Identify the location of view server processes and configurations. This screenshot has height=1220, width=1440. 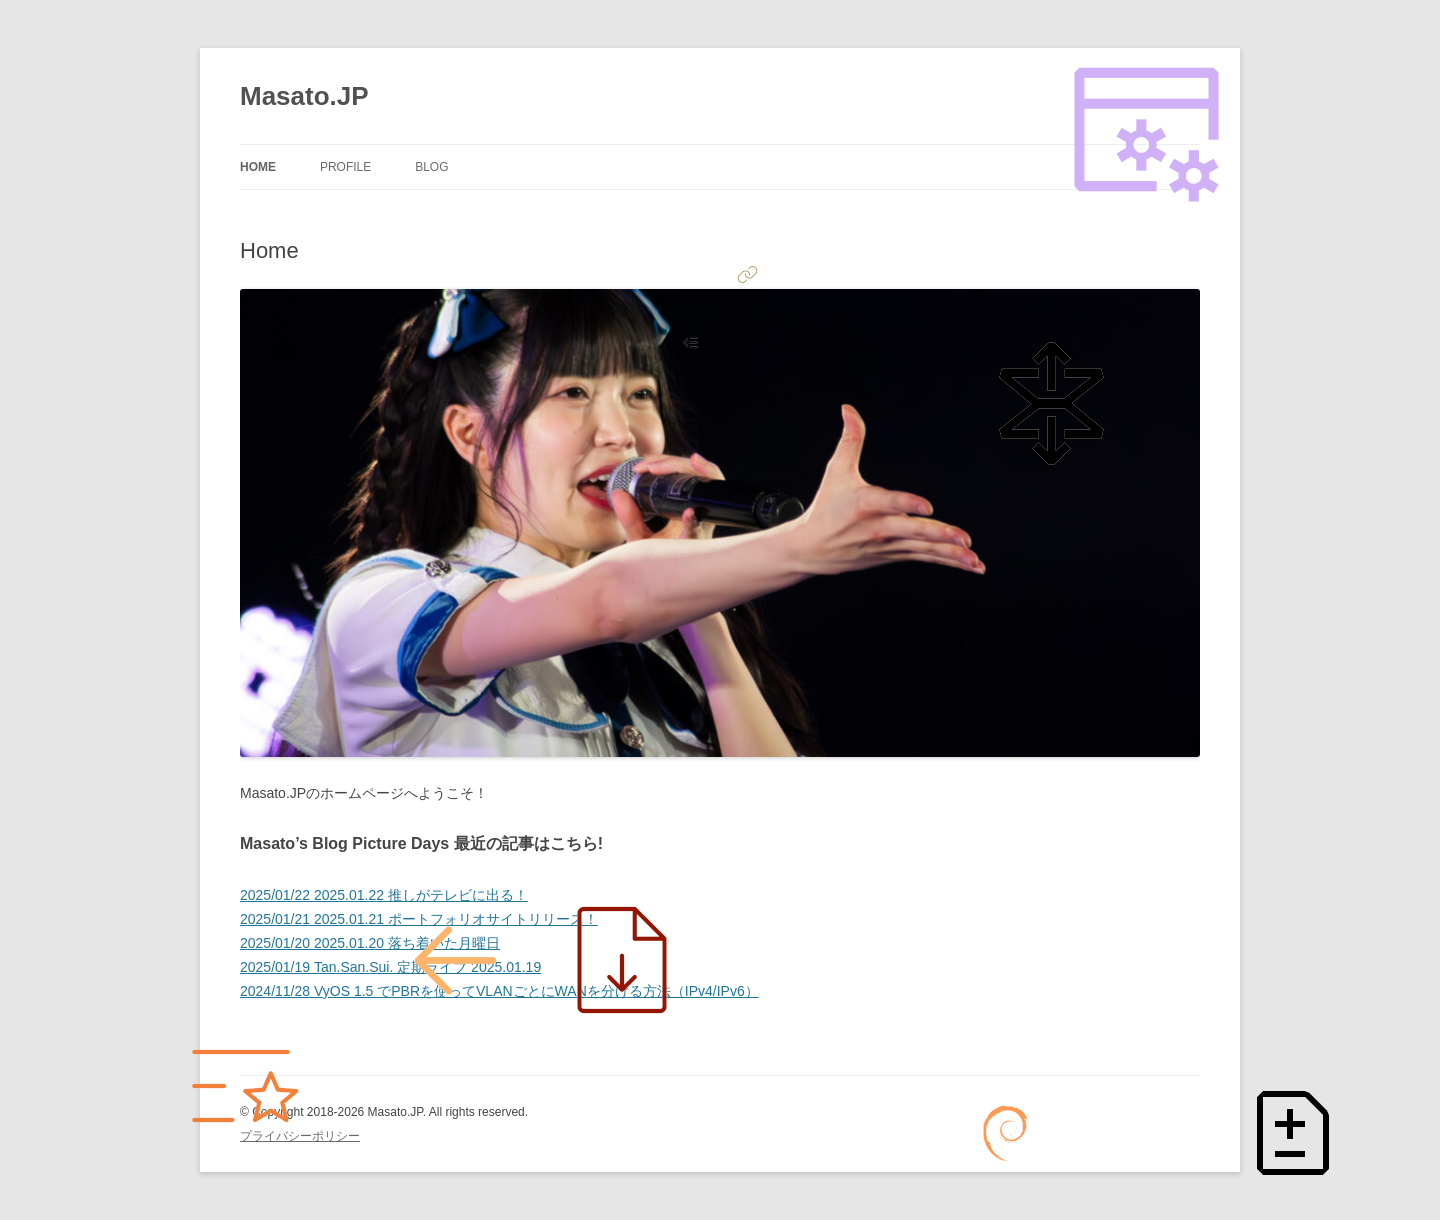
(1146, 129).